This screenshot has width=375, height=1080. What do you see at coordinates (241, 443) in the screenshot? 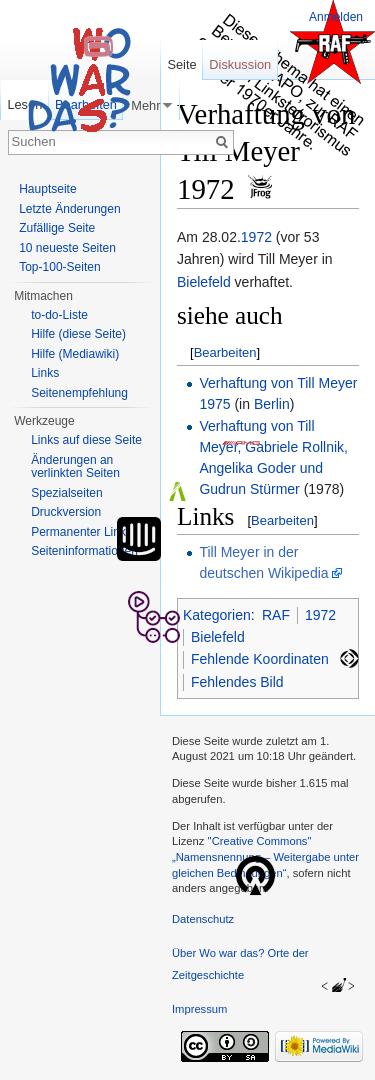
I see `mercedes-amg brand logo` at bounding box center [241, 443].